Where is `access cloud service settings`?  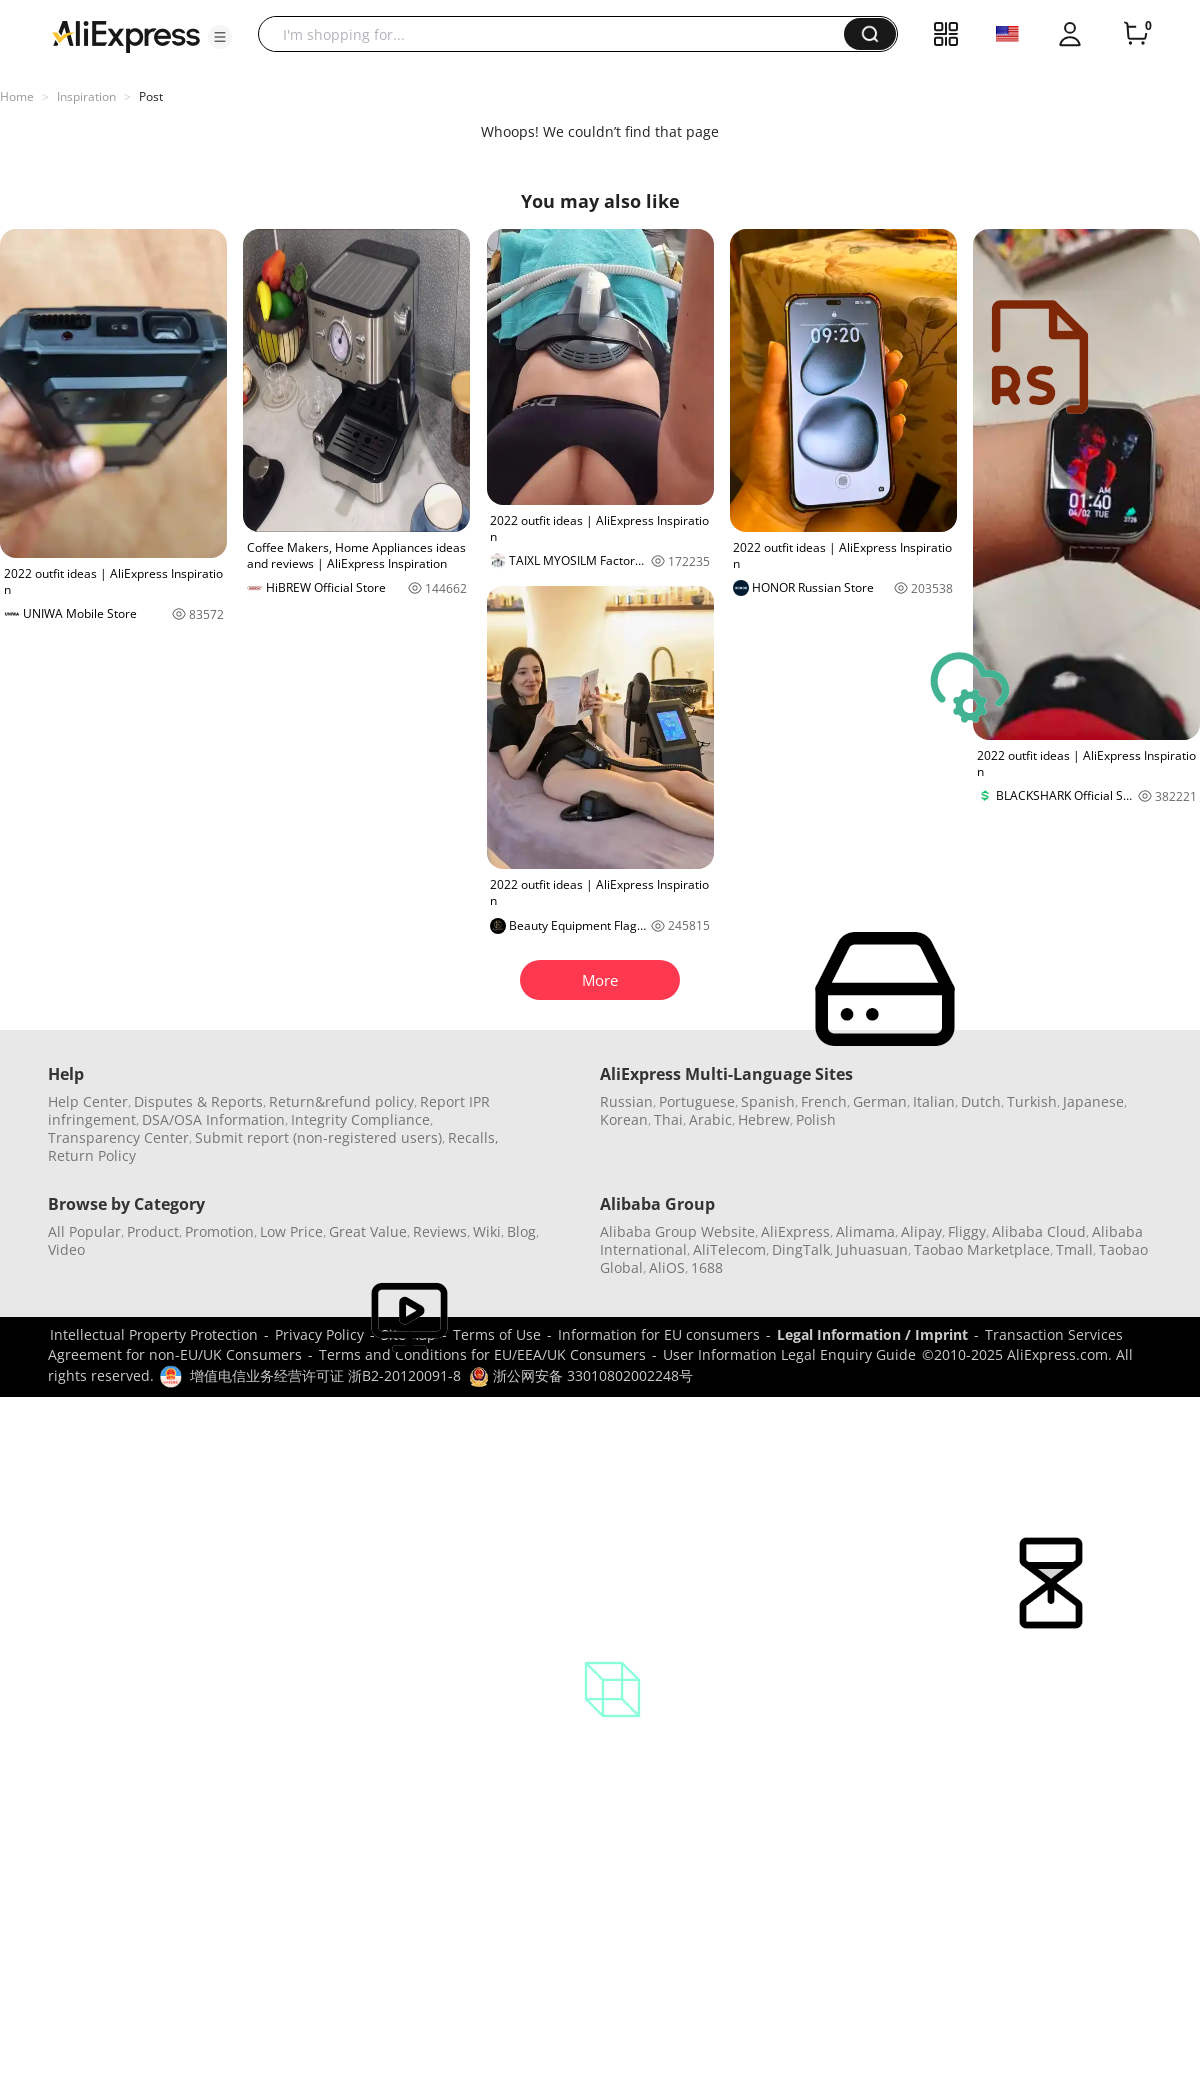
access cloud service settings is located at coordinates (970, 688).